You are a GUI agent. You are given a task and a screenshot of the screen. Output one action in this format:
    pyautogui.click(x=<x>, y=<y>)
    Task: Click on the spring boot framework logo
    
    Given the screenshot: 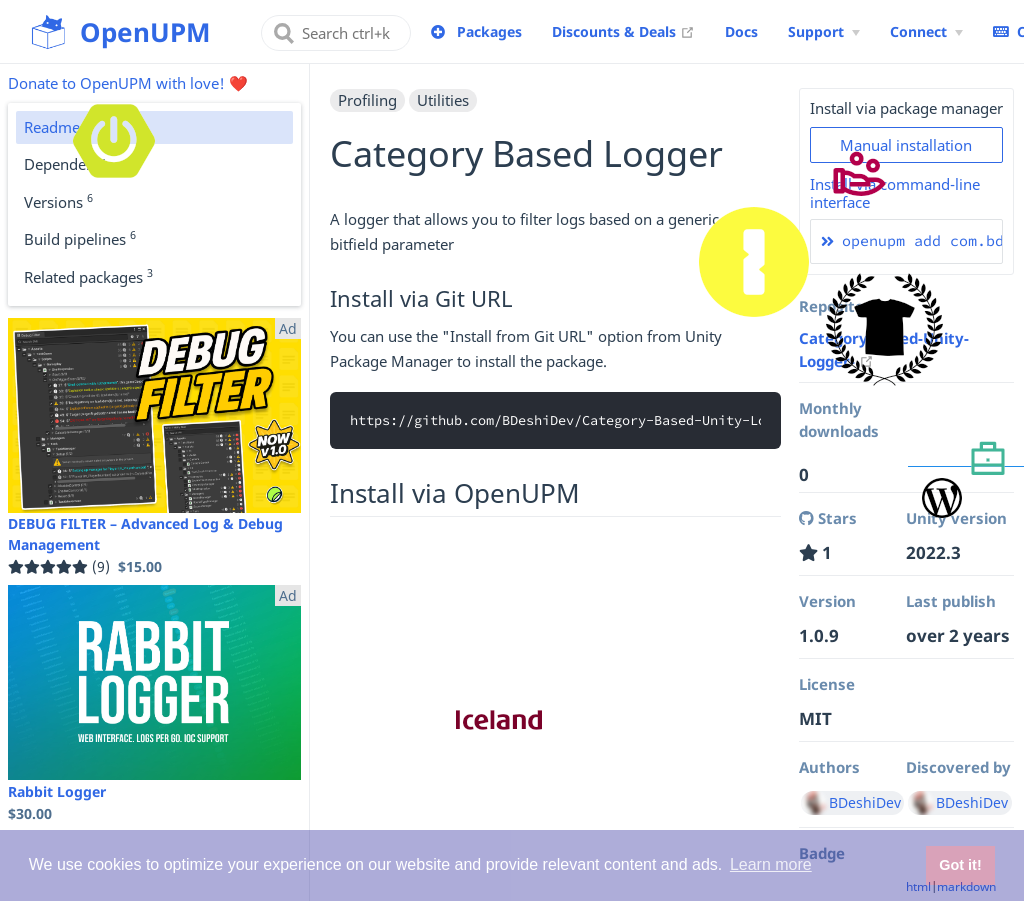 What is the action you would take?
    pyautogui.click(x=114, y=141)
    